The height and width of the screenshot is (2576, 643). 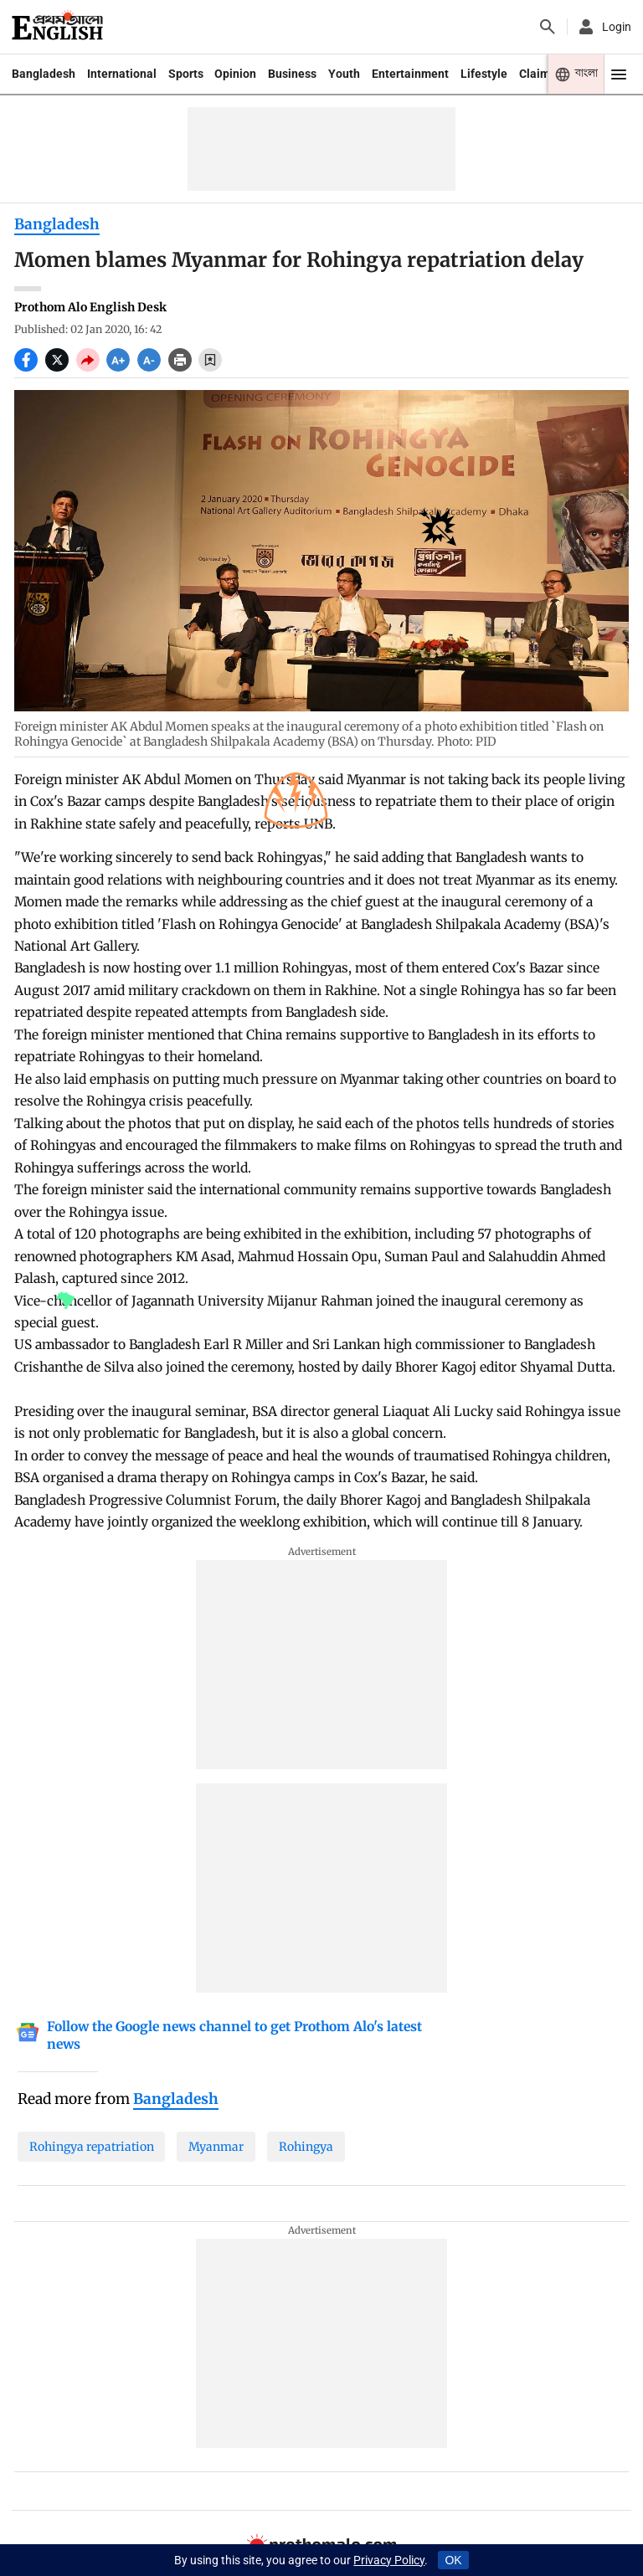 What do you see at coordinates (65, 1301) in the screenshot?
I see `select brazil as your country or region` at bounding box center [65, 1301].